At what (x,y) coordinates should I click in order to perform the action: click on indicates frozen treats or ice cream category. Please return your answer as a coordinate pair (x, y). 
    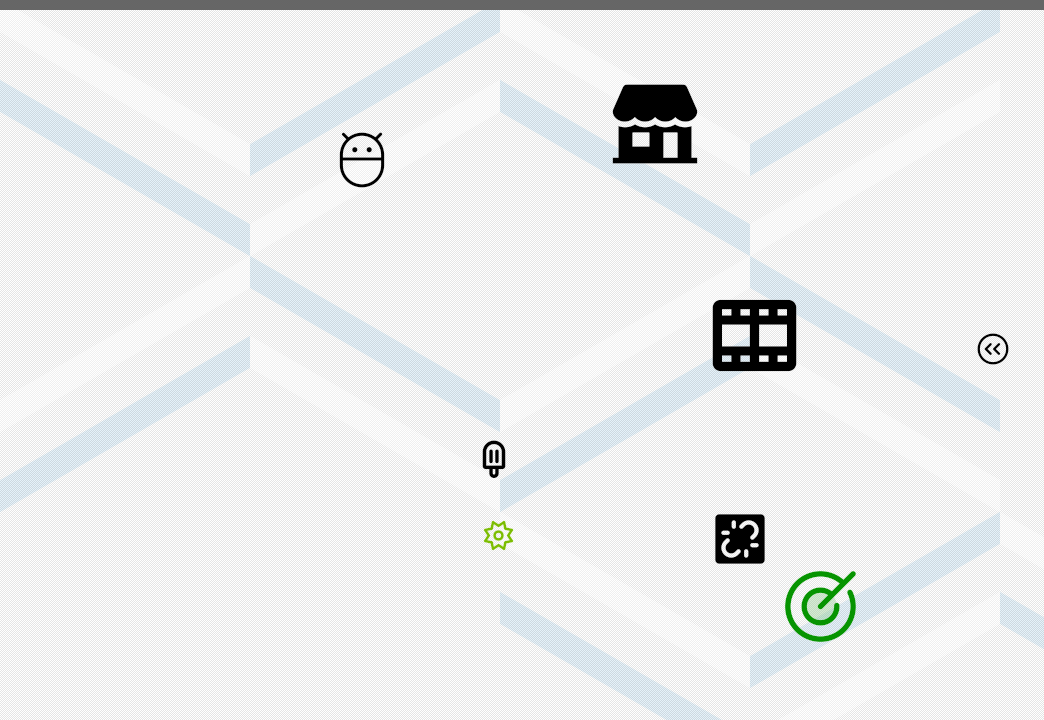
    Looking at the image, I should click on (494, 459).